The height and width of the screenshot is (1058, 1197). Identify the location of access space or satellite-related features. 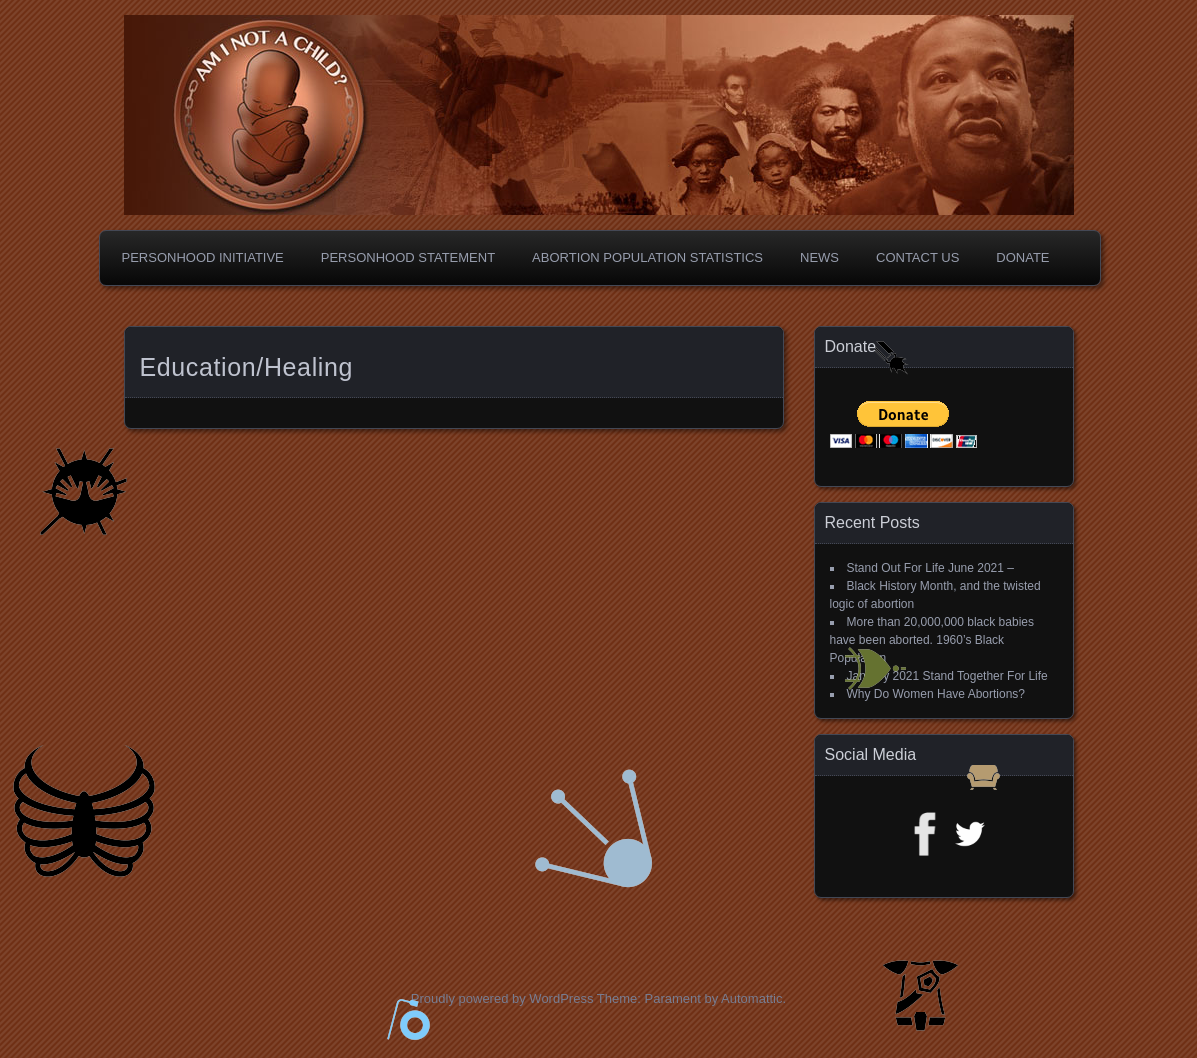
(594, 829).